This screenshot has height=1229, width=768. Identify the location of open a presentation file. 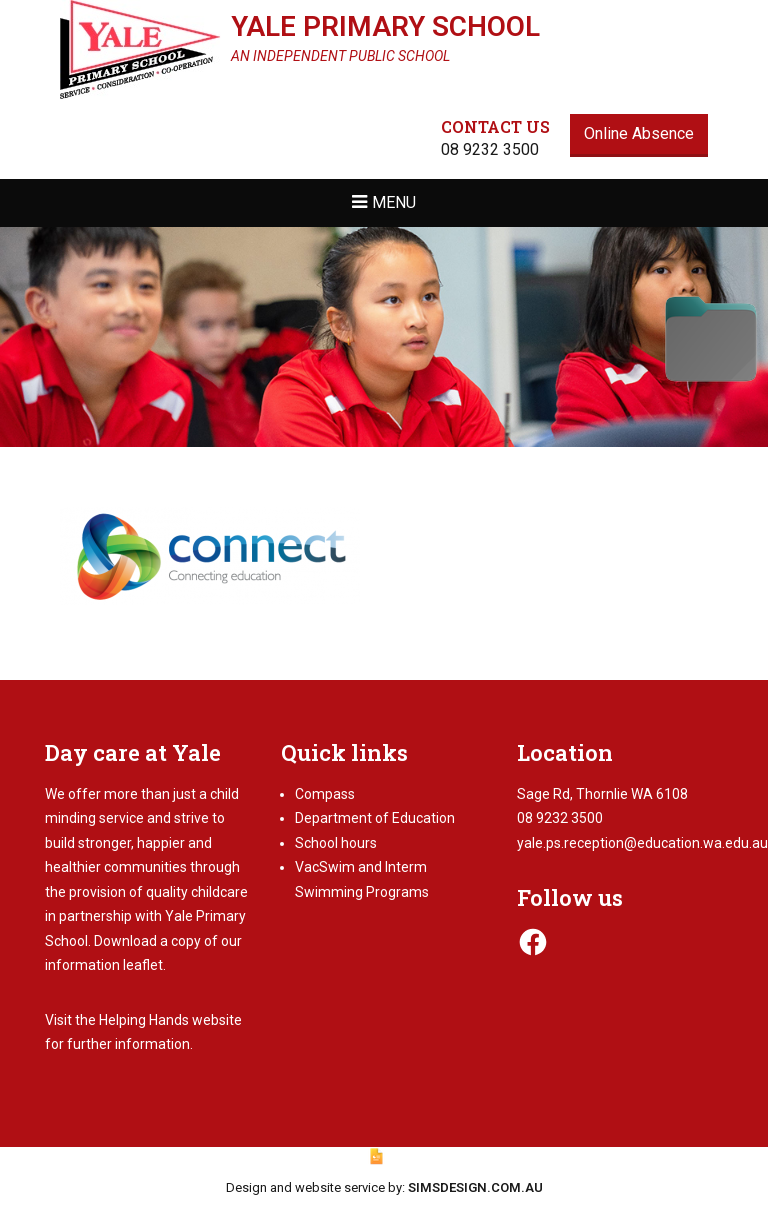
(376, 1156).